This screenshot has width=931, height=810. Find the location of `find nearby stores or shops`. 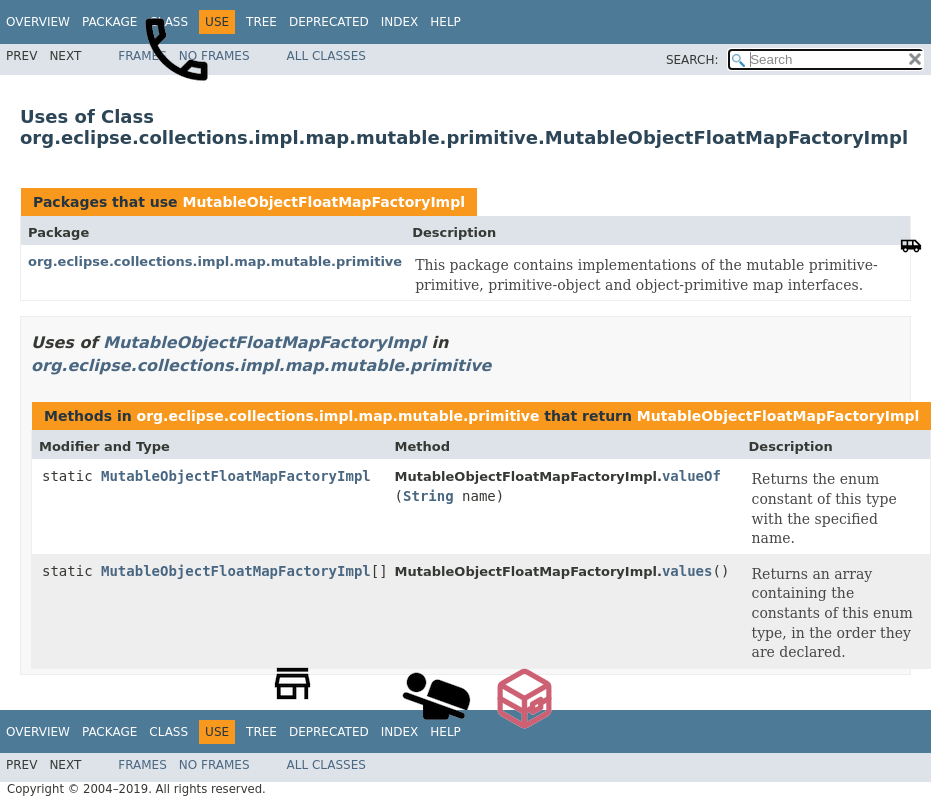

find nearby stores or shops is located at coordinates (292, 683).